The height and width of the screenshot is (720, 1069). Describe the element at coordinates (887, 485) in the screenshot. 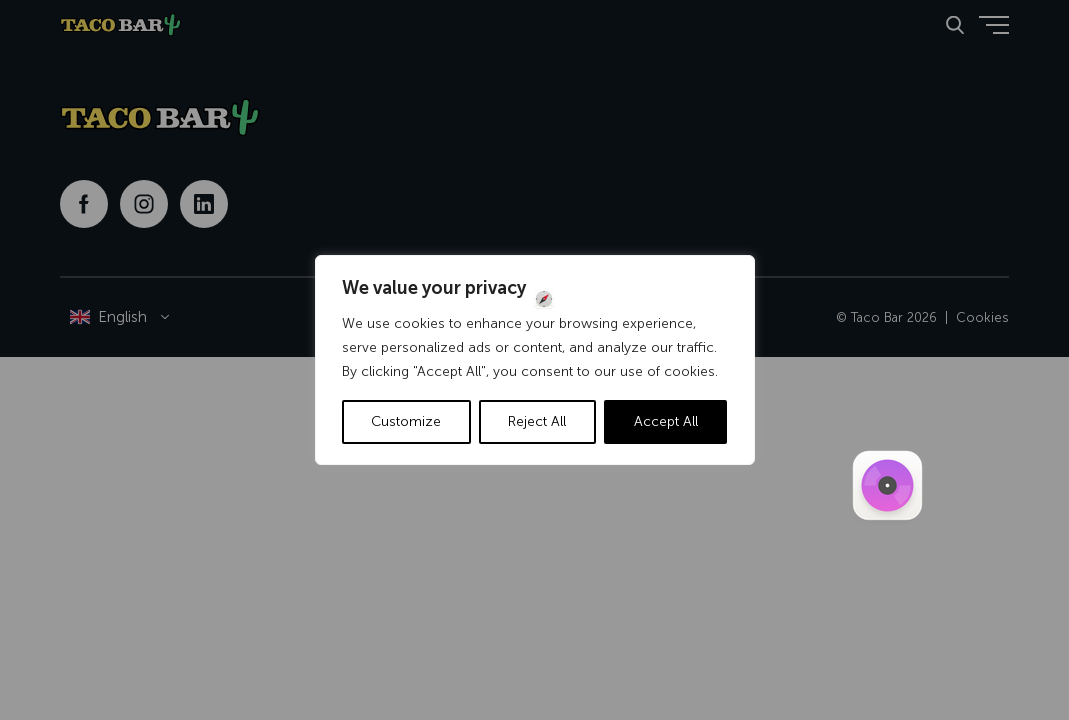

I see `open tauon music box app` at that location.